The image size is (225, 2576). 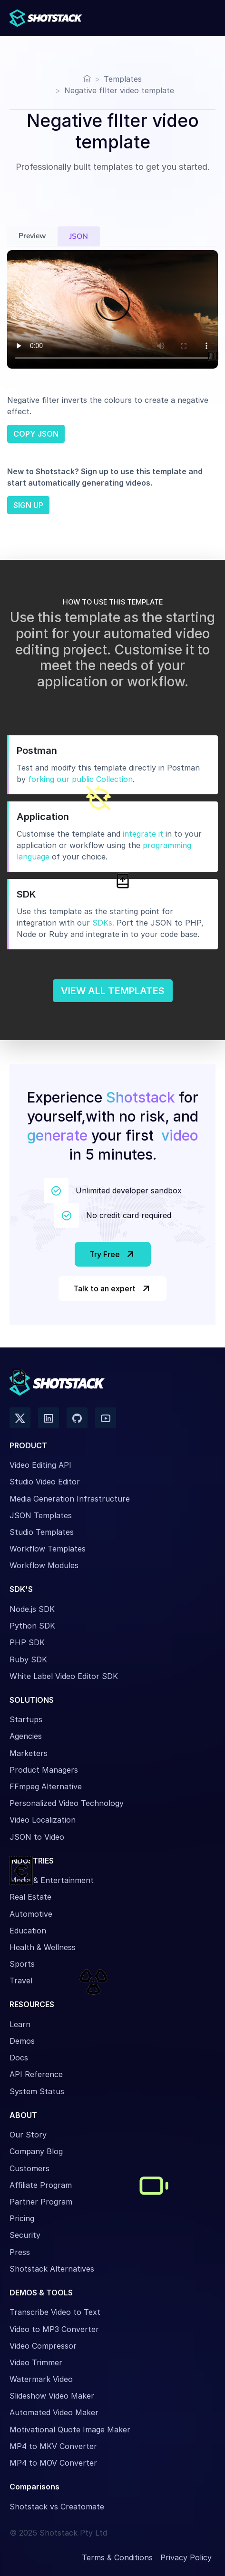 What do you see at coordinates (154, 2186) in the screenshot?
I see `indicates current battery level` at bounding box center [154, 2186].